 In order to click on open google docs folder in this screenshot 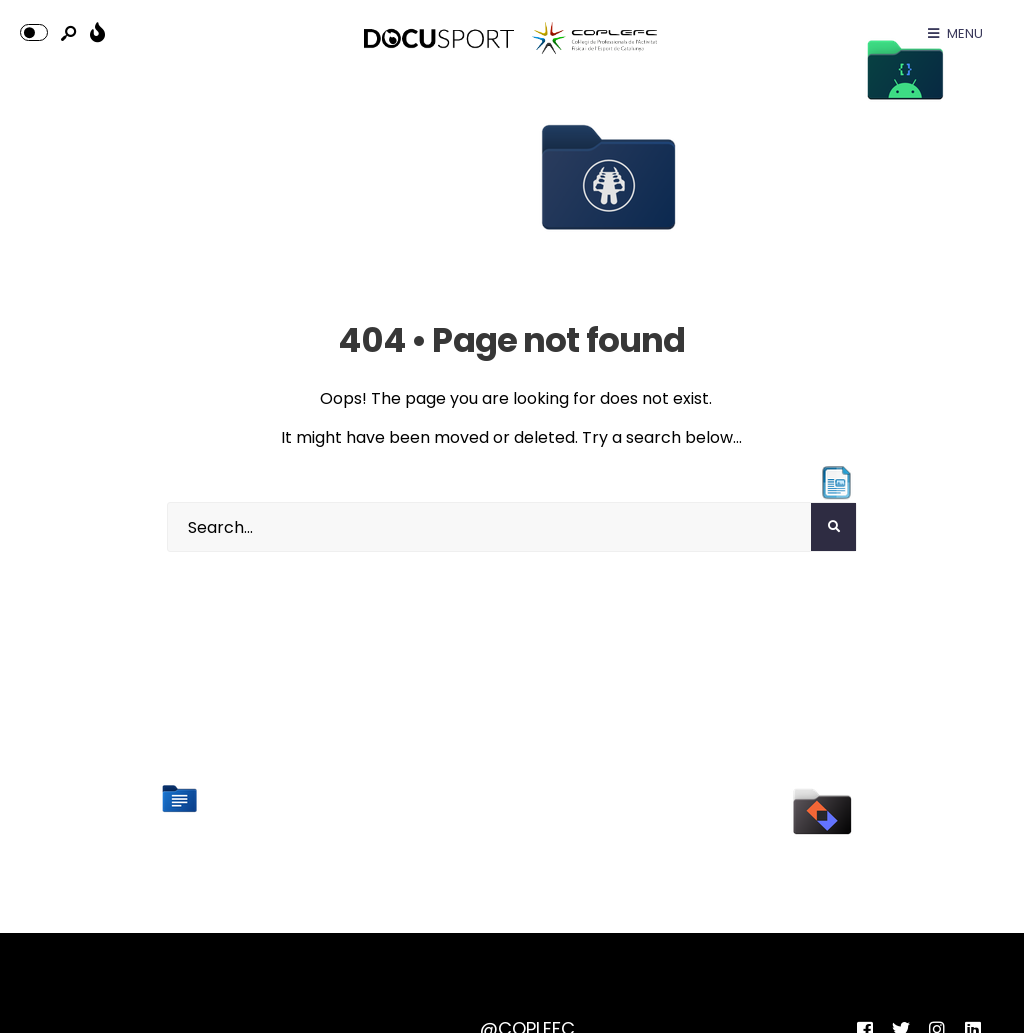, I will do `click(179, 799)`.